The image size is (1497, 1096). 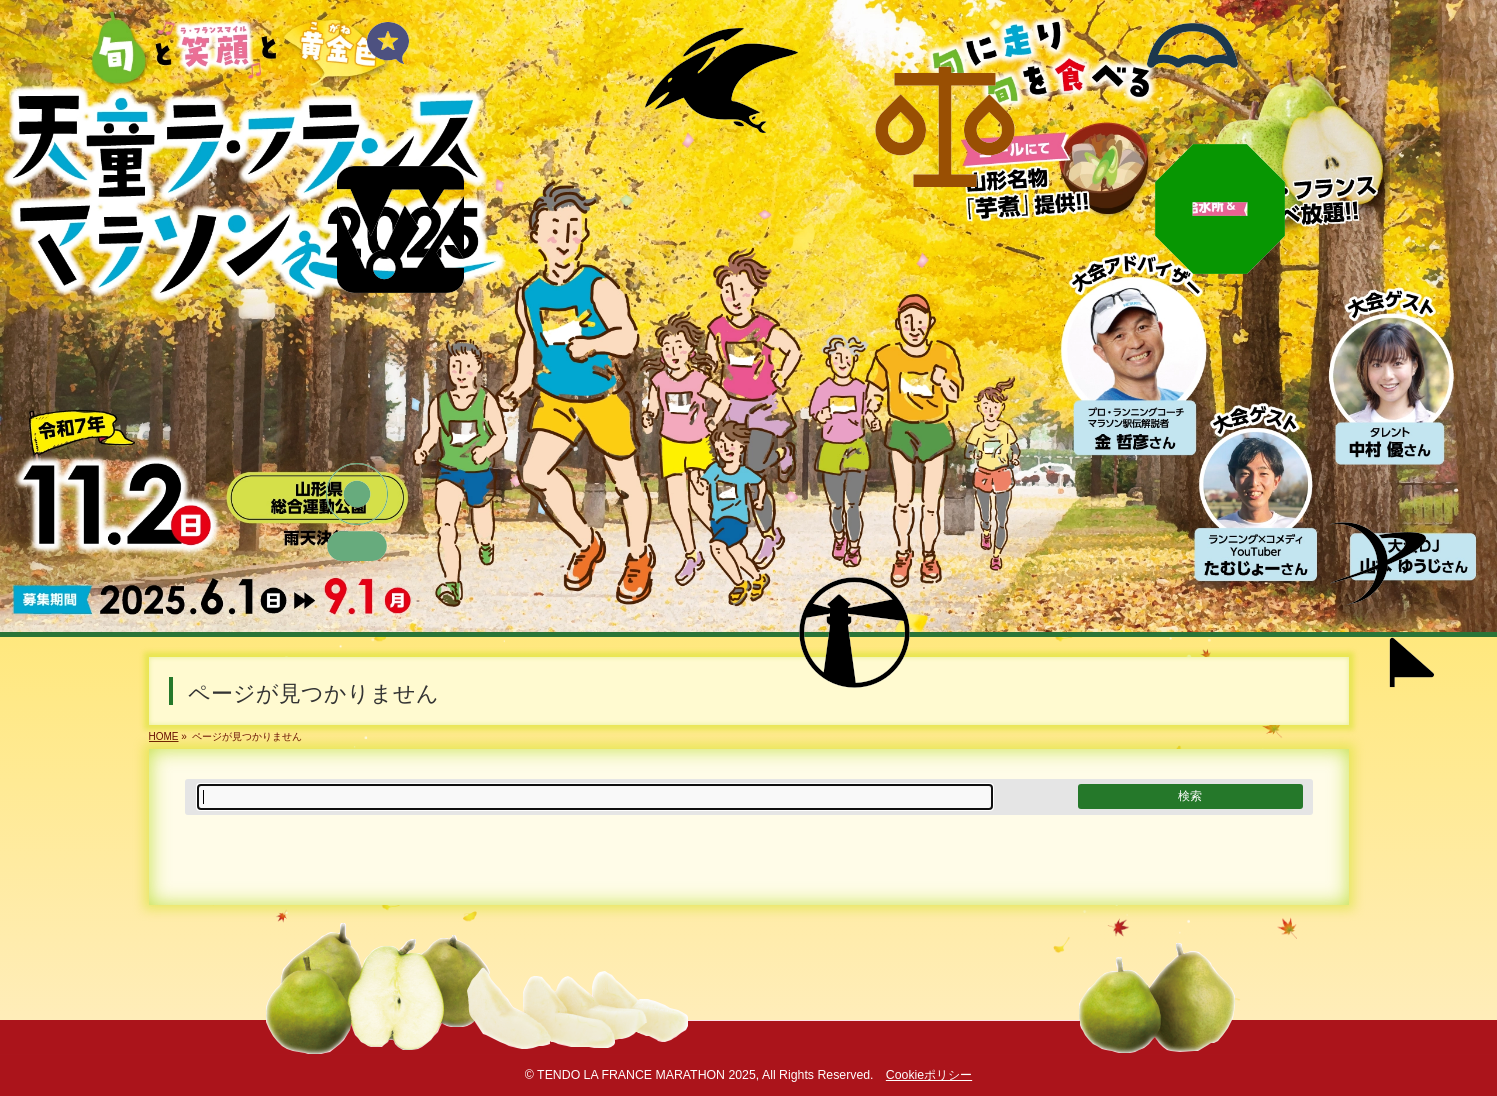 I want to click on daisyUI component library logo, so click(x=357, y=512).